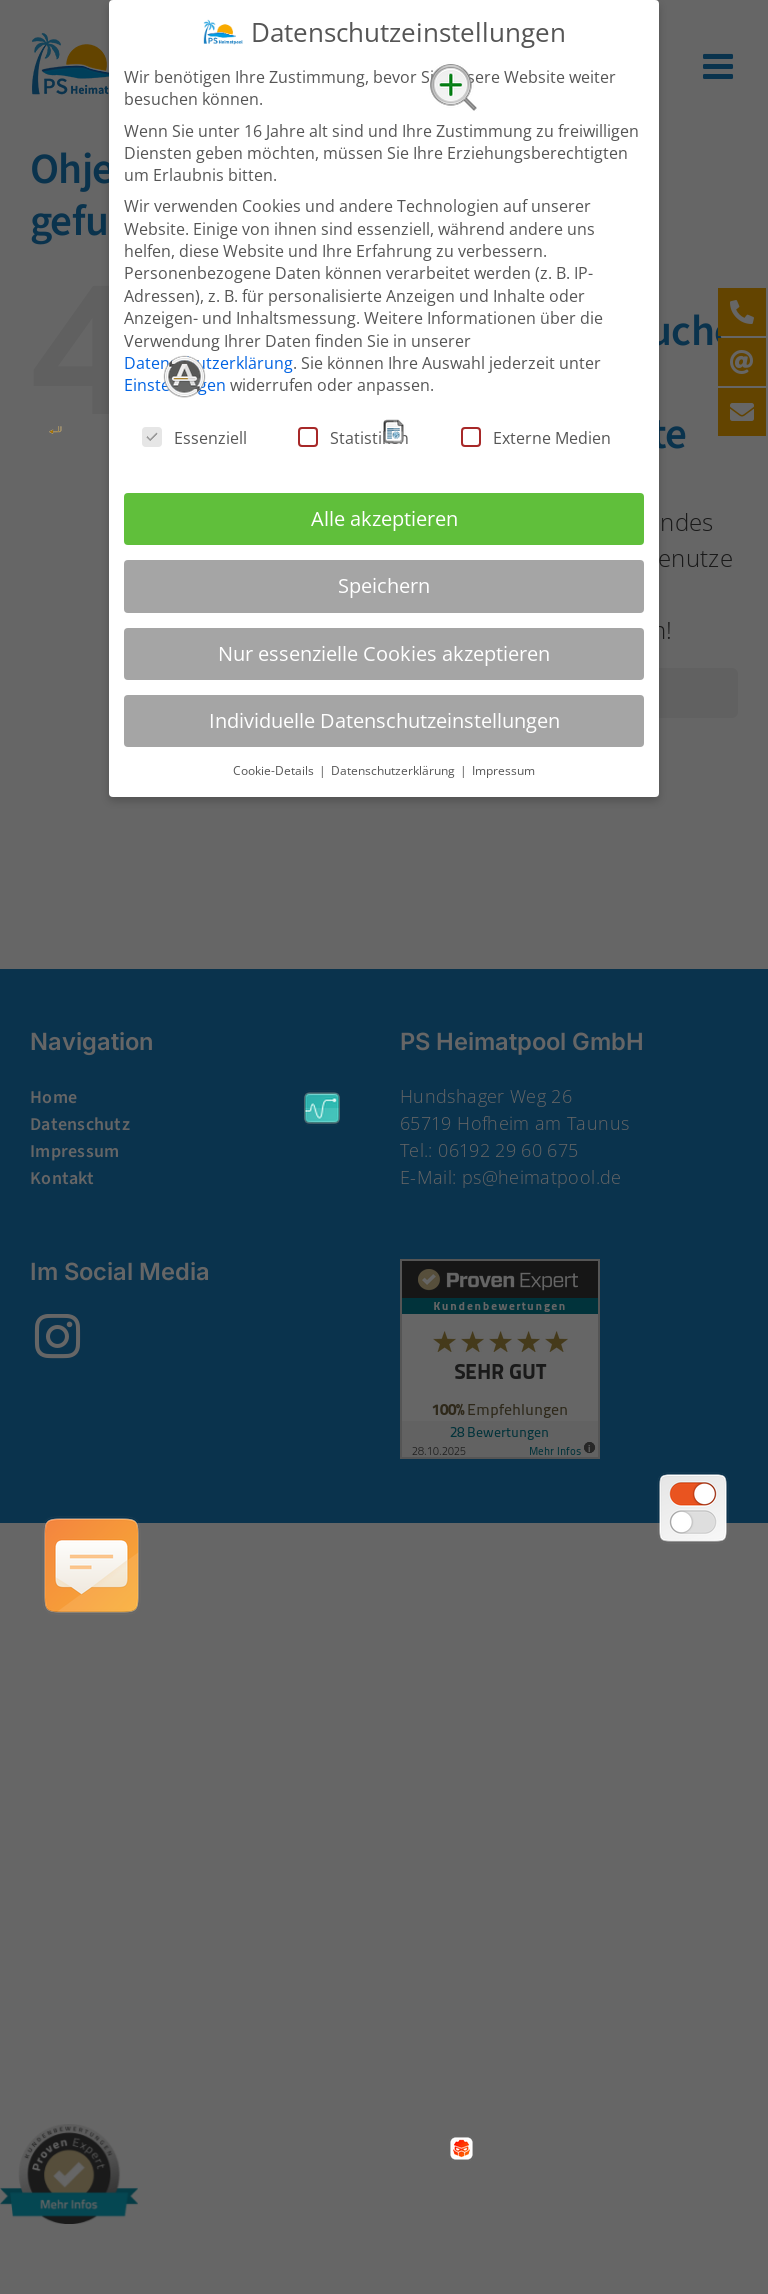 The image size is (768, 2294). What do you see at coordinates (453, 87) in the screenshot?
I see `zoom in on content or image` at bounding box center [453, 87].